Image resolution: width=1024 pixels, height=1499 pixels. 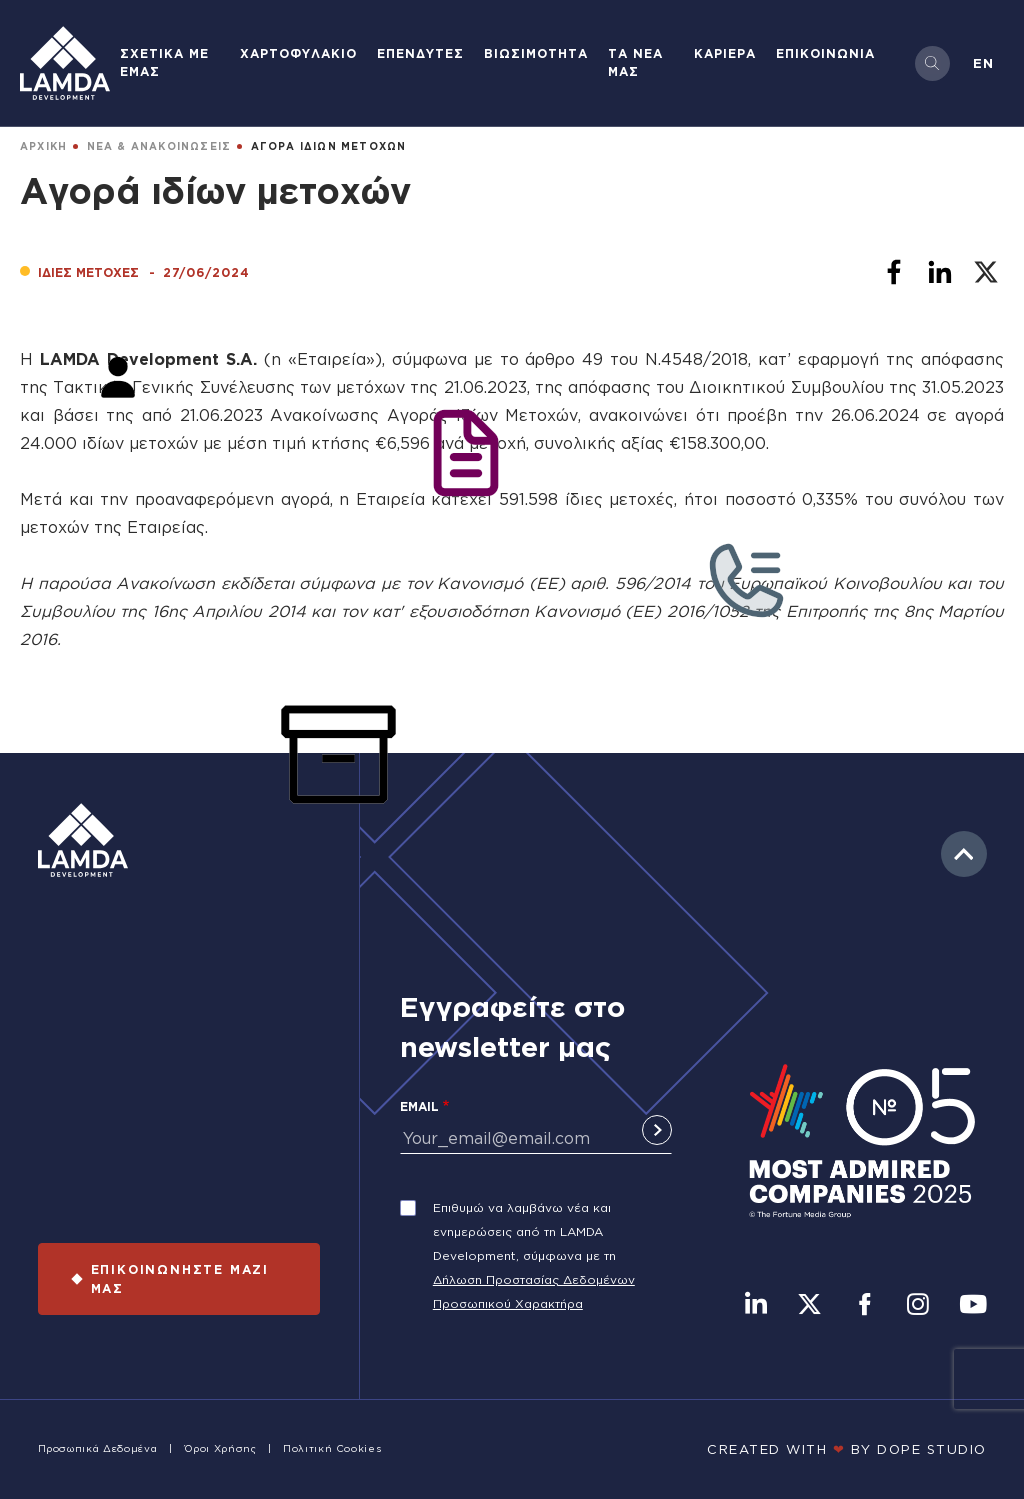 What do you see at coordinates (338, 754) in the screenshot?
I see `archive selected items` at bounding box center [338, 754].